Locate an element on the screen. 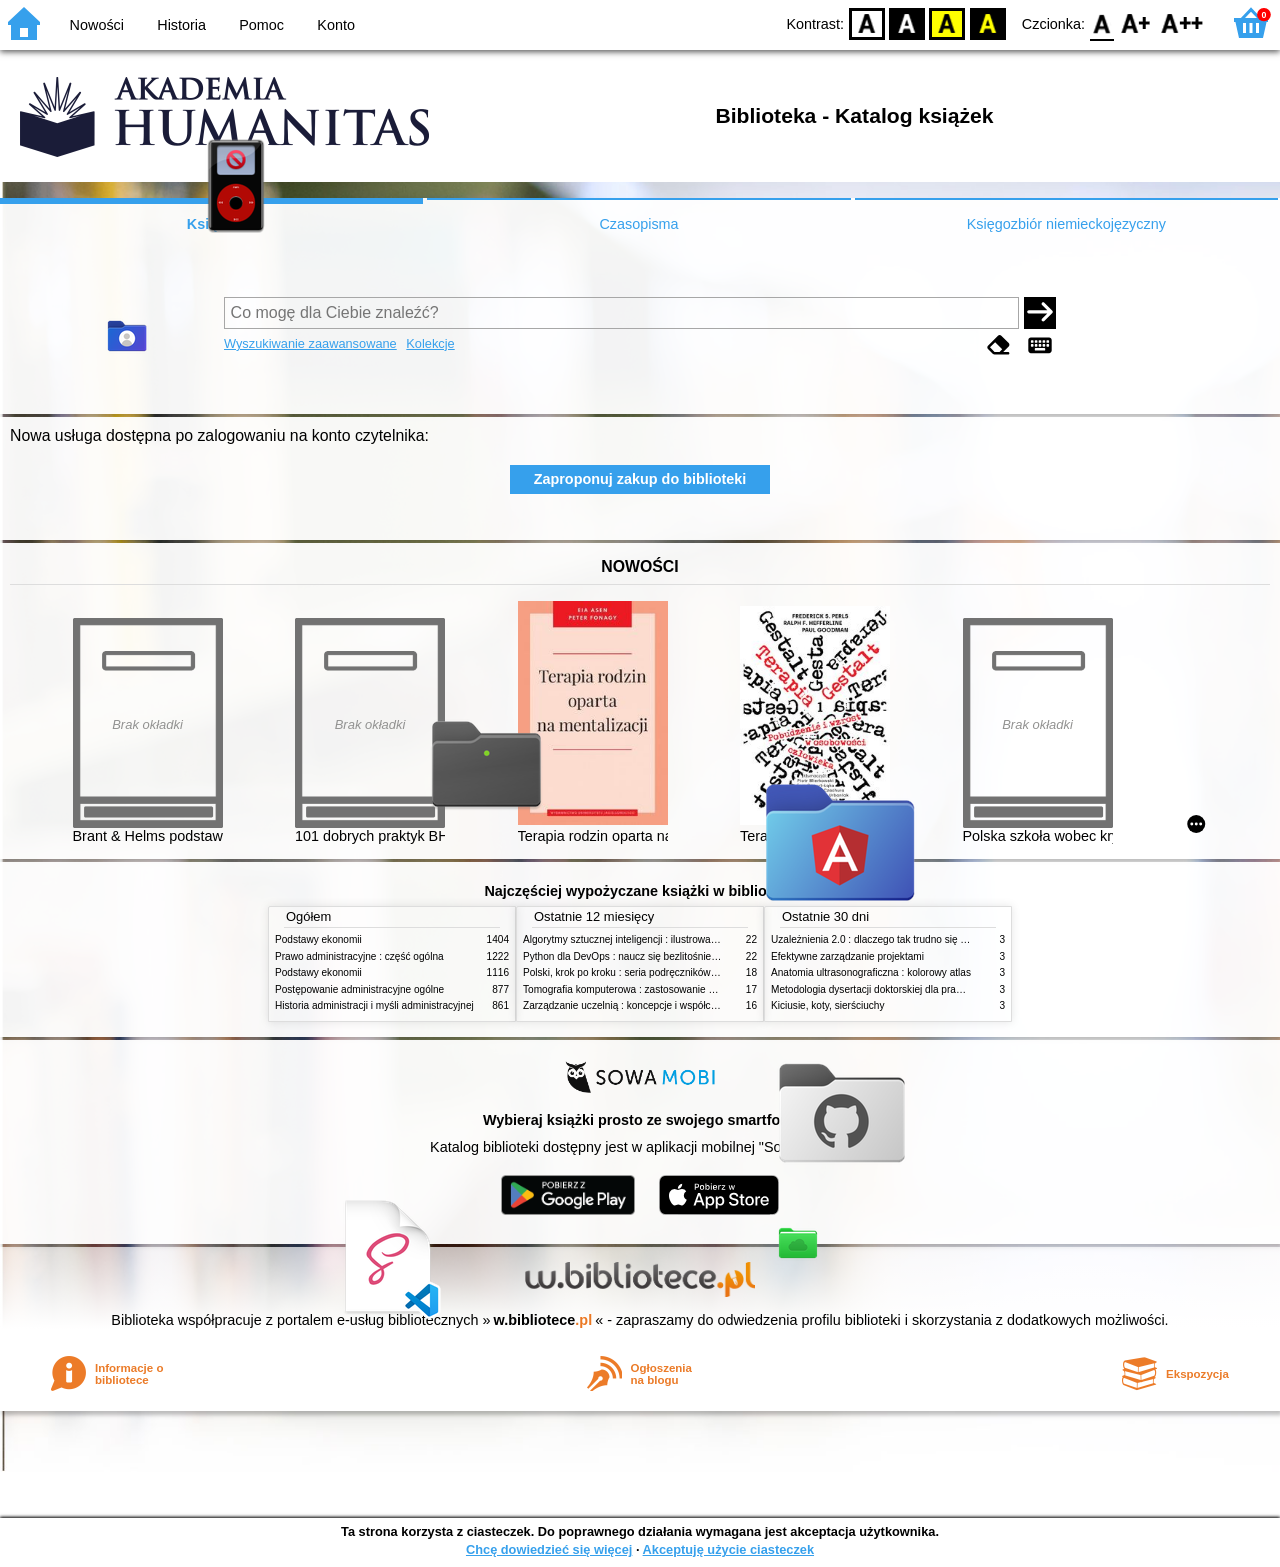  open folder containing Angular project files is located at coordinates (839, 846).